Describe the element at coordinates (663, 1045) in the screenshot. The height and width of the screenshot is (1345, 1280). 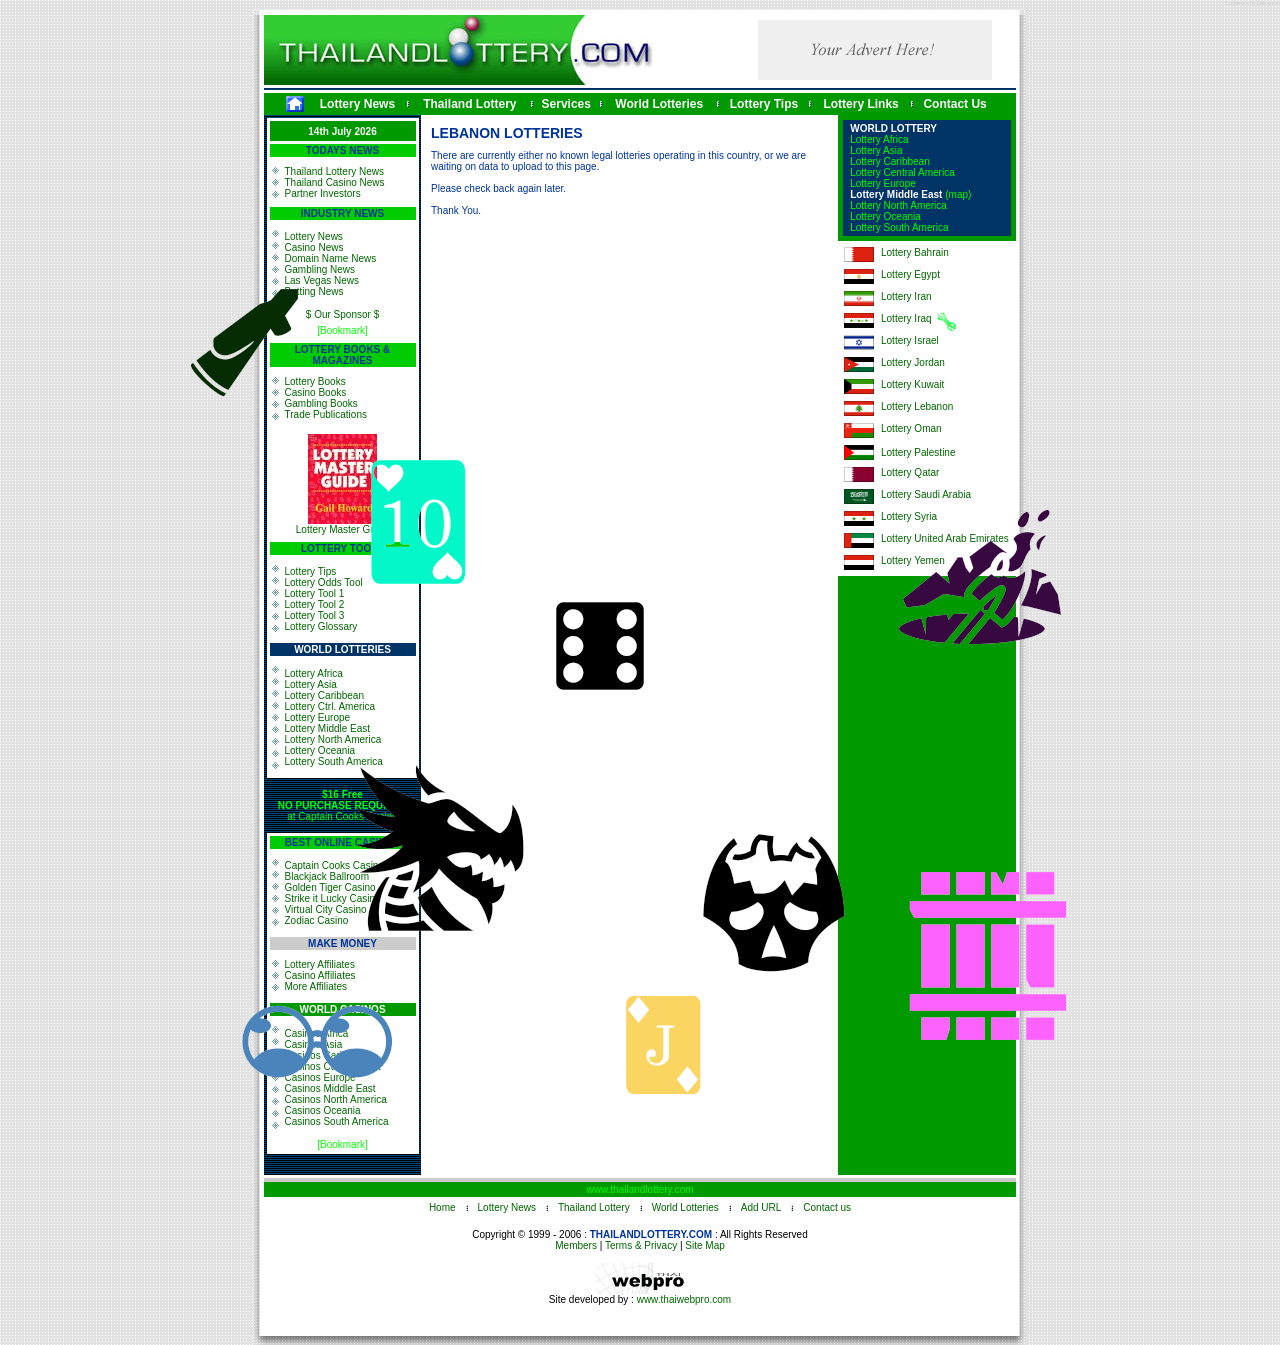
I see `jack of diamonds playing card` at that location.